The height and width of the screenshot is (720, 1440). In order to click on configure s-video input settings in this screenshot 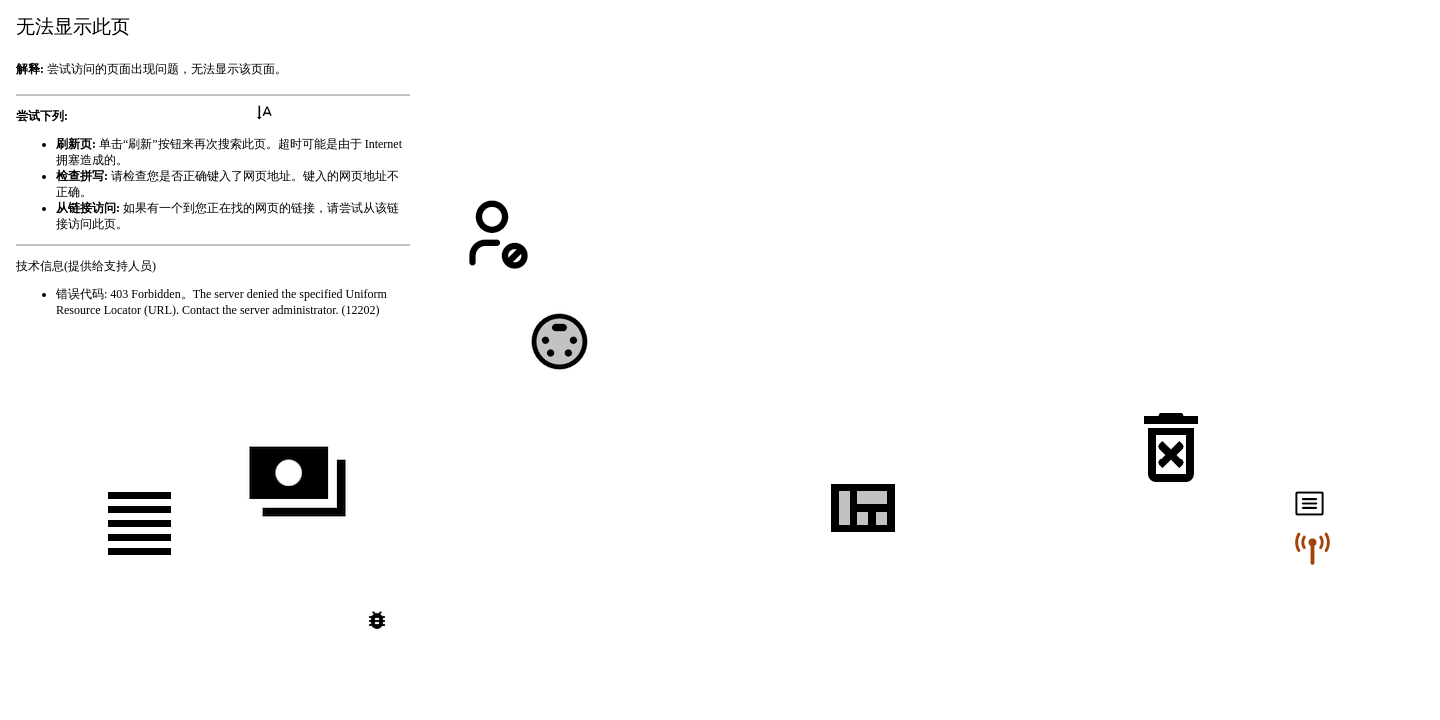, I will do `click(559, 341)`.